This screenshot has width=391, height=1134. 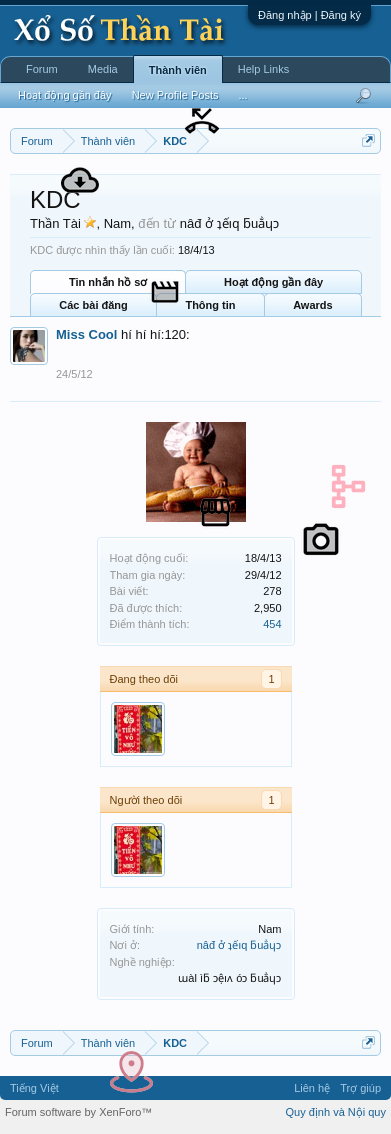 I want to click on access the marketplace or shop, so click(x=215, y=512).